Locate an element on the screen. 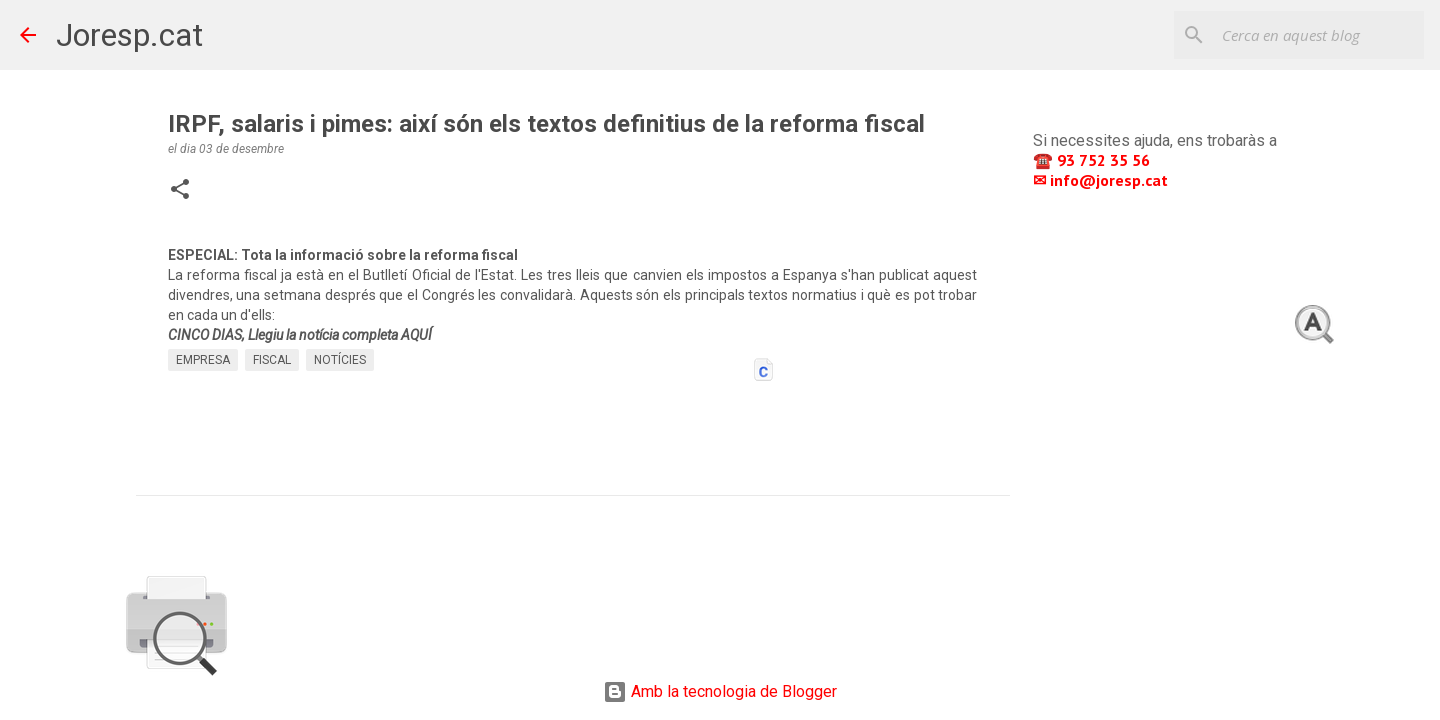  preview document before printing is located at coordinates (176, 622).